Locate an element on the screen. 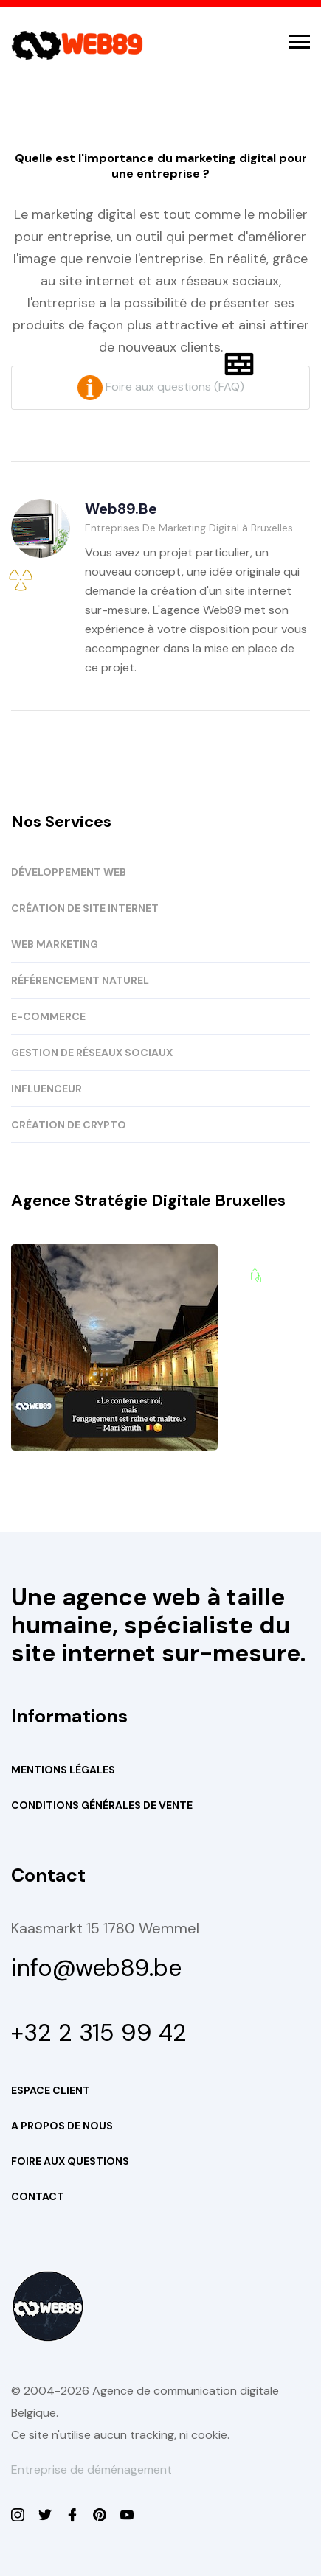 This screenshot has width=321, height=2576. indicates radioactive or hazardous material warning is located at coordinates (21, 579).